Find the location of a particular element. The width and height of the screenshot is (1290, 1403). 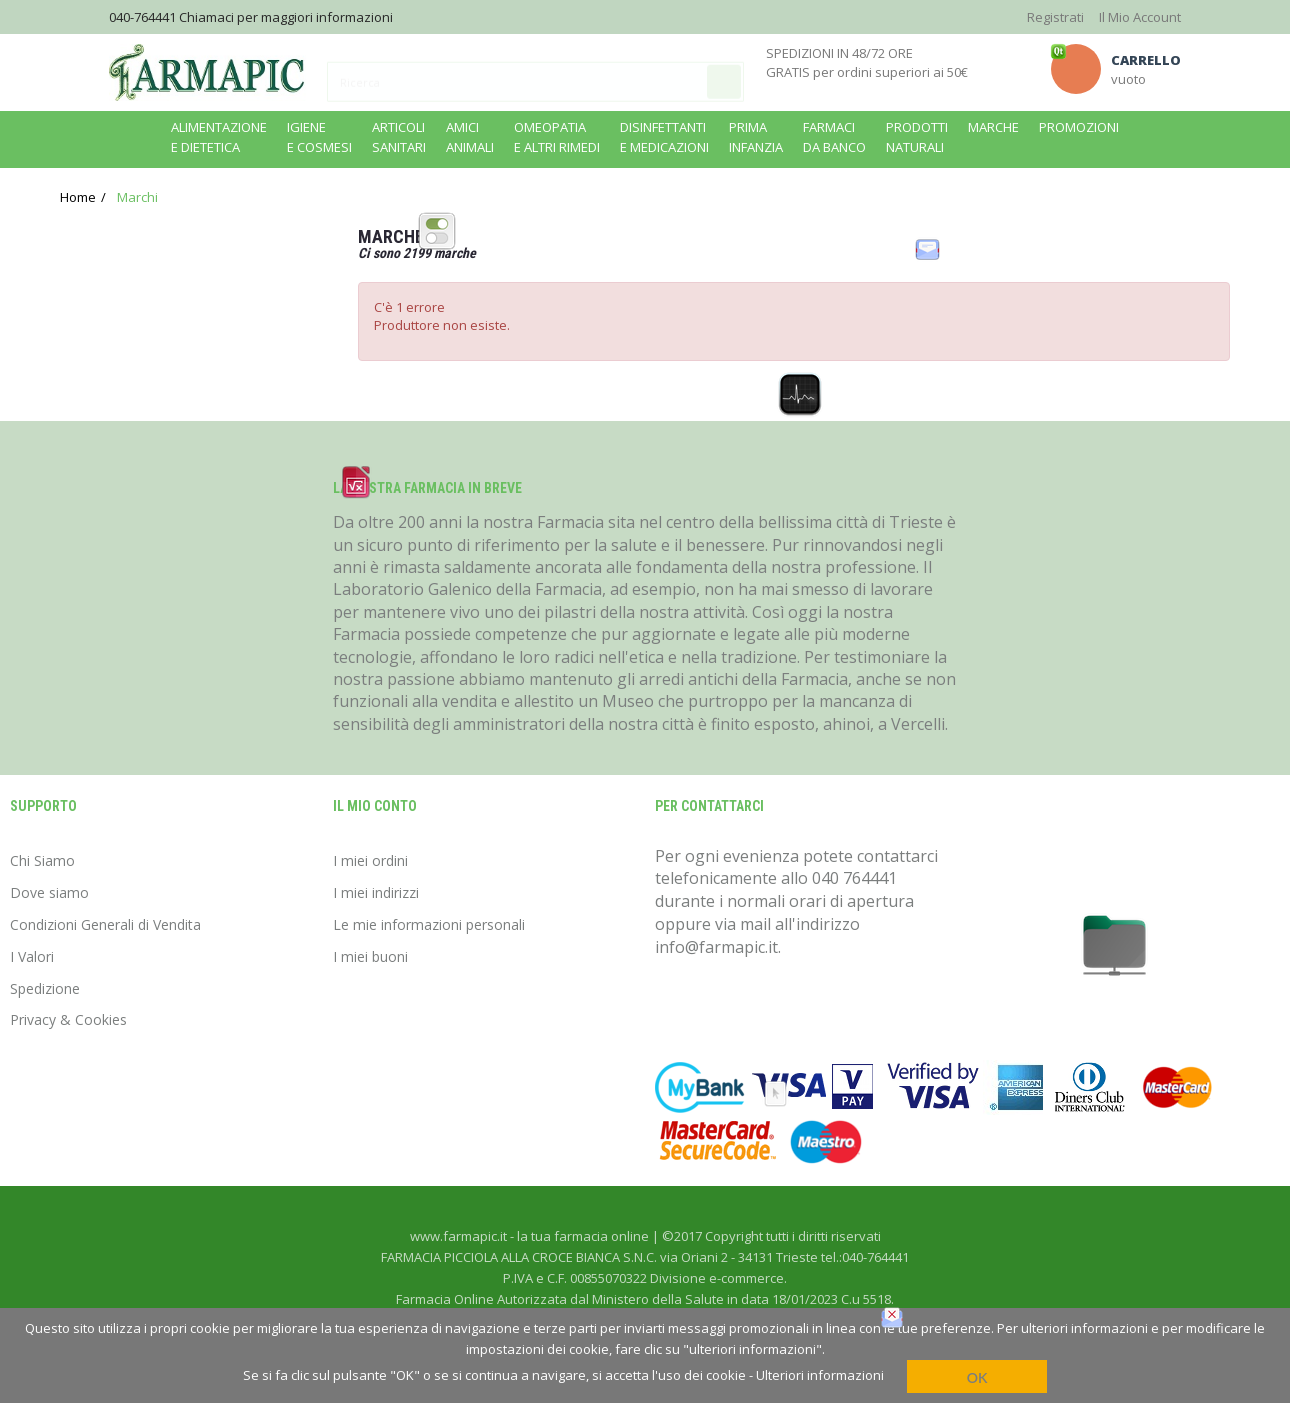

open gnome tweaks to customize system settings is located at coordinates (437, 231).